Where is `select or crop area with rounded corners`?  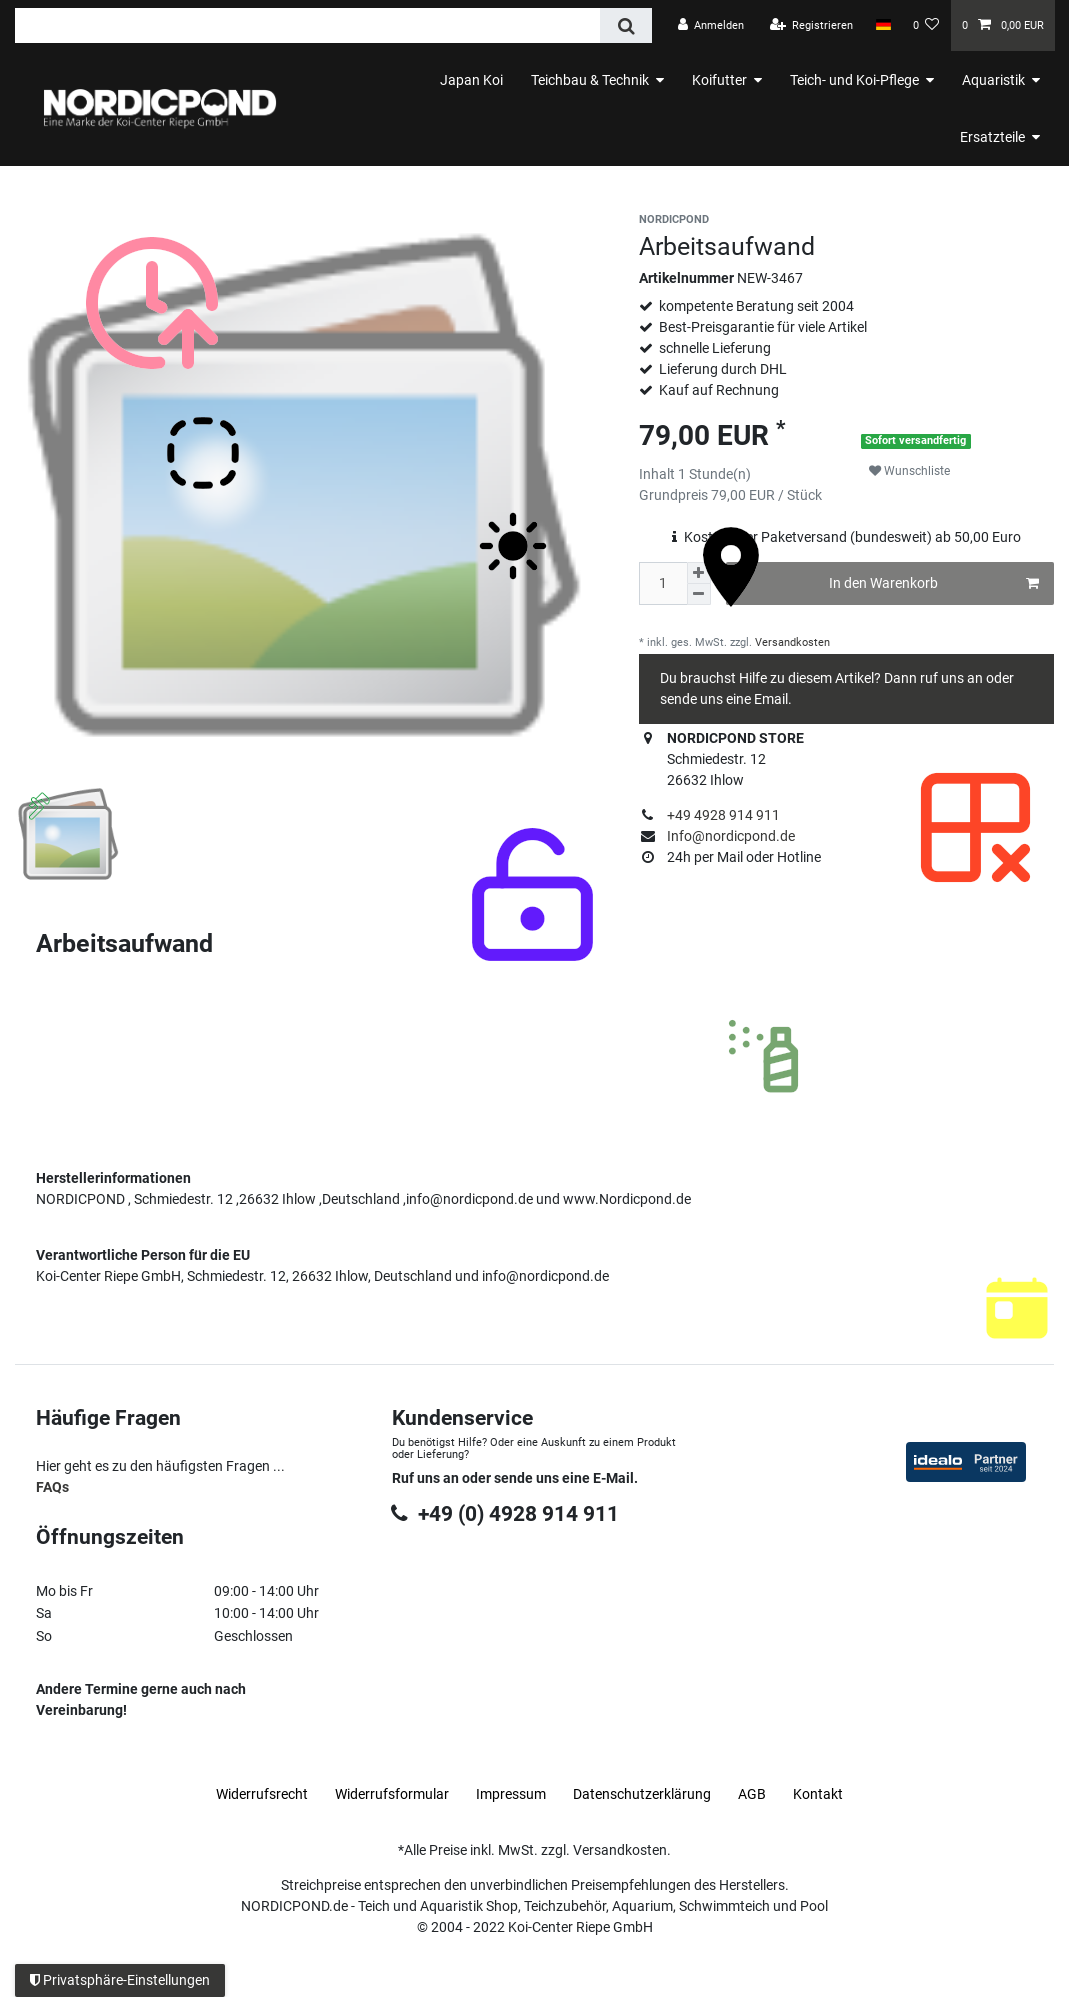
select or crop area with rounded corners is located at coordinates (203, 453).